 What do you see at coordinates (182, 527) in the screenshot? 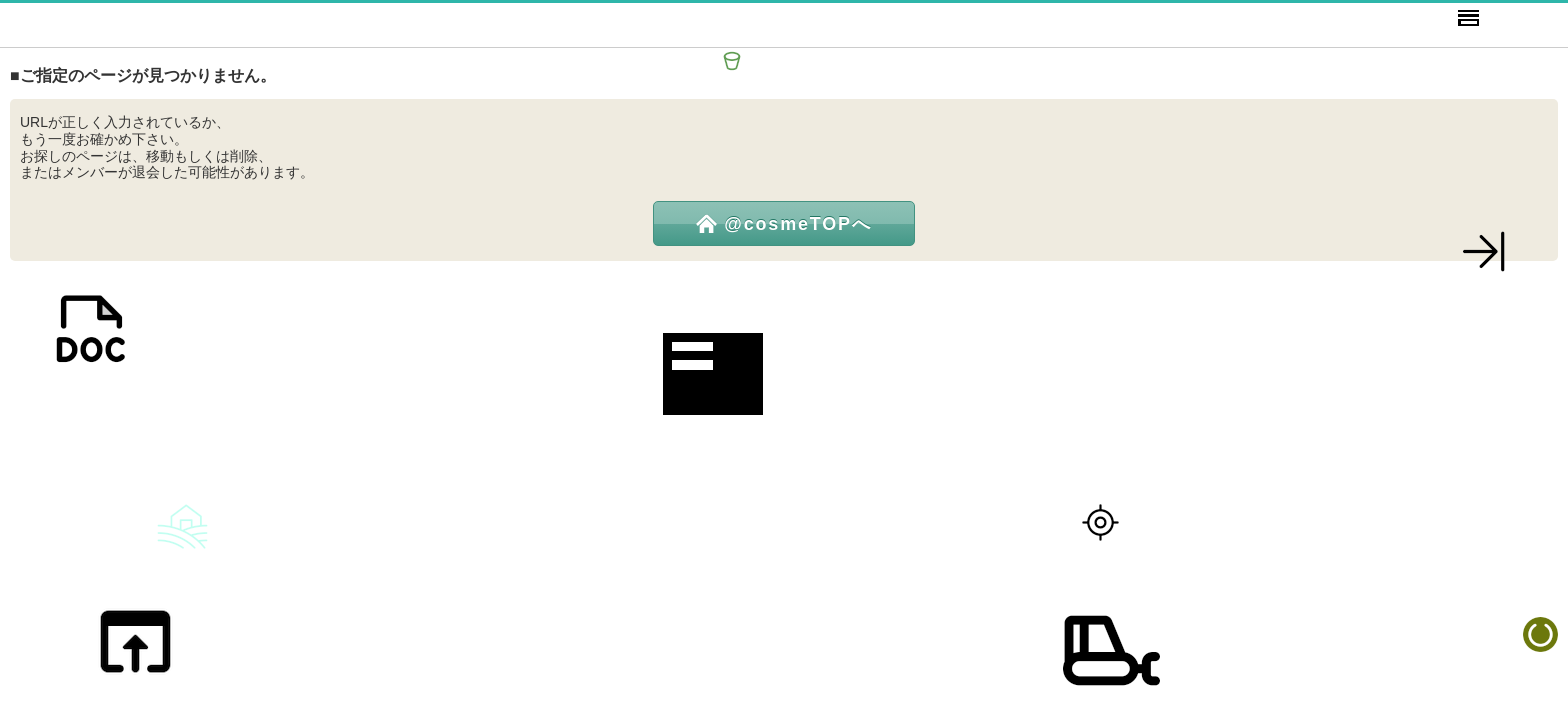
I see `access farm or agricultural features` at bounding box center [182, 527].